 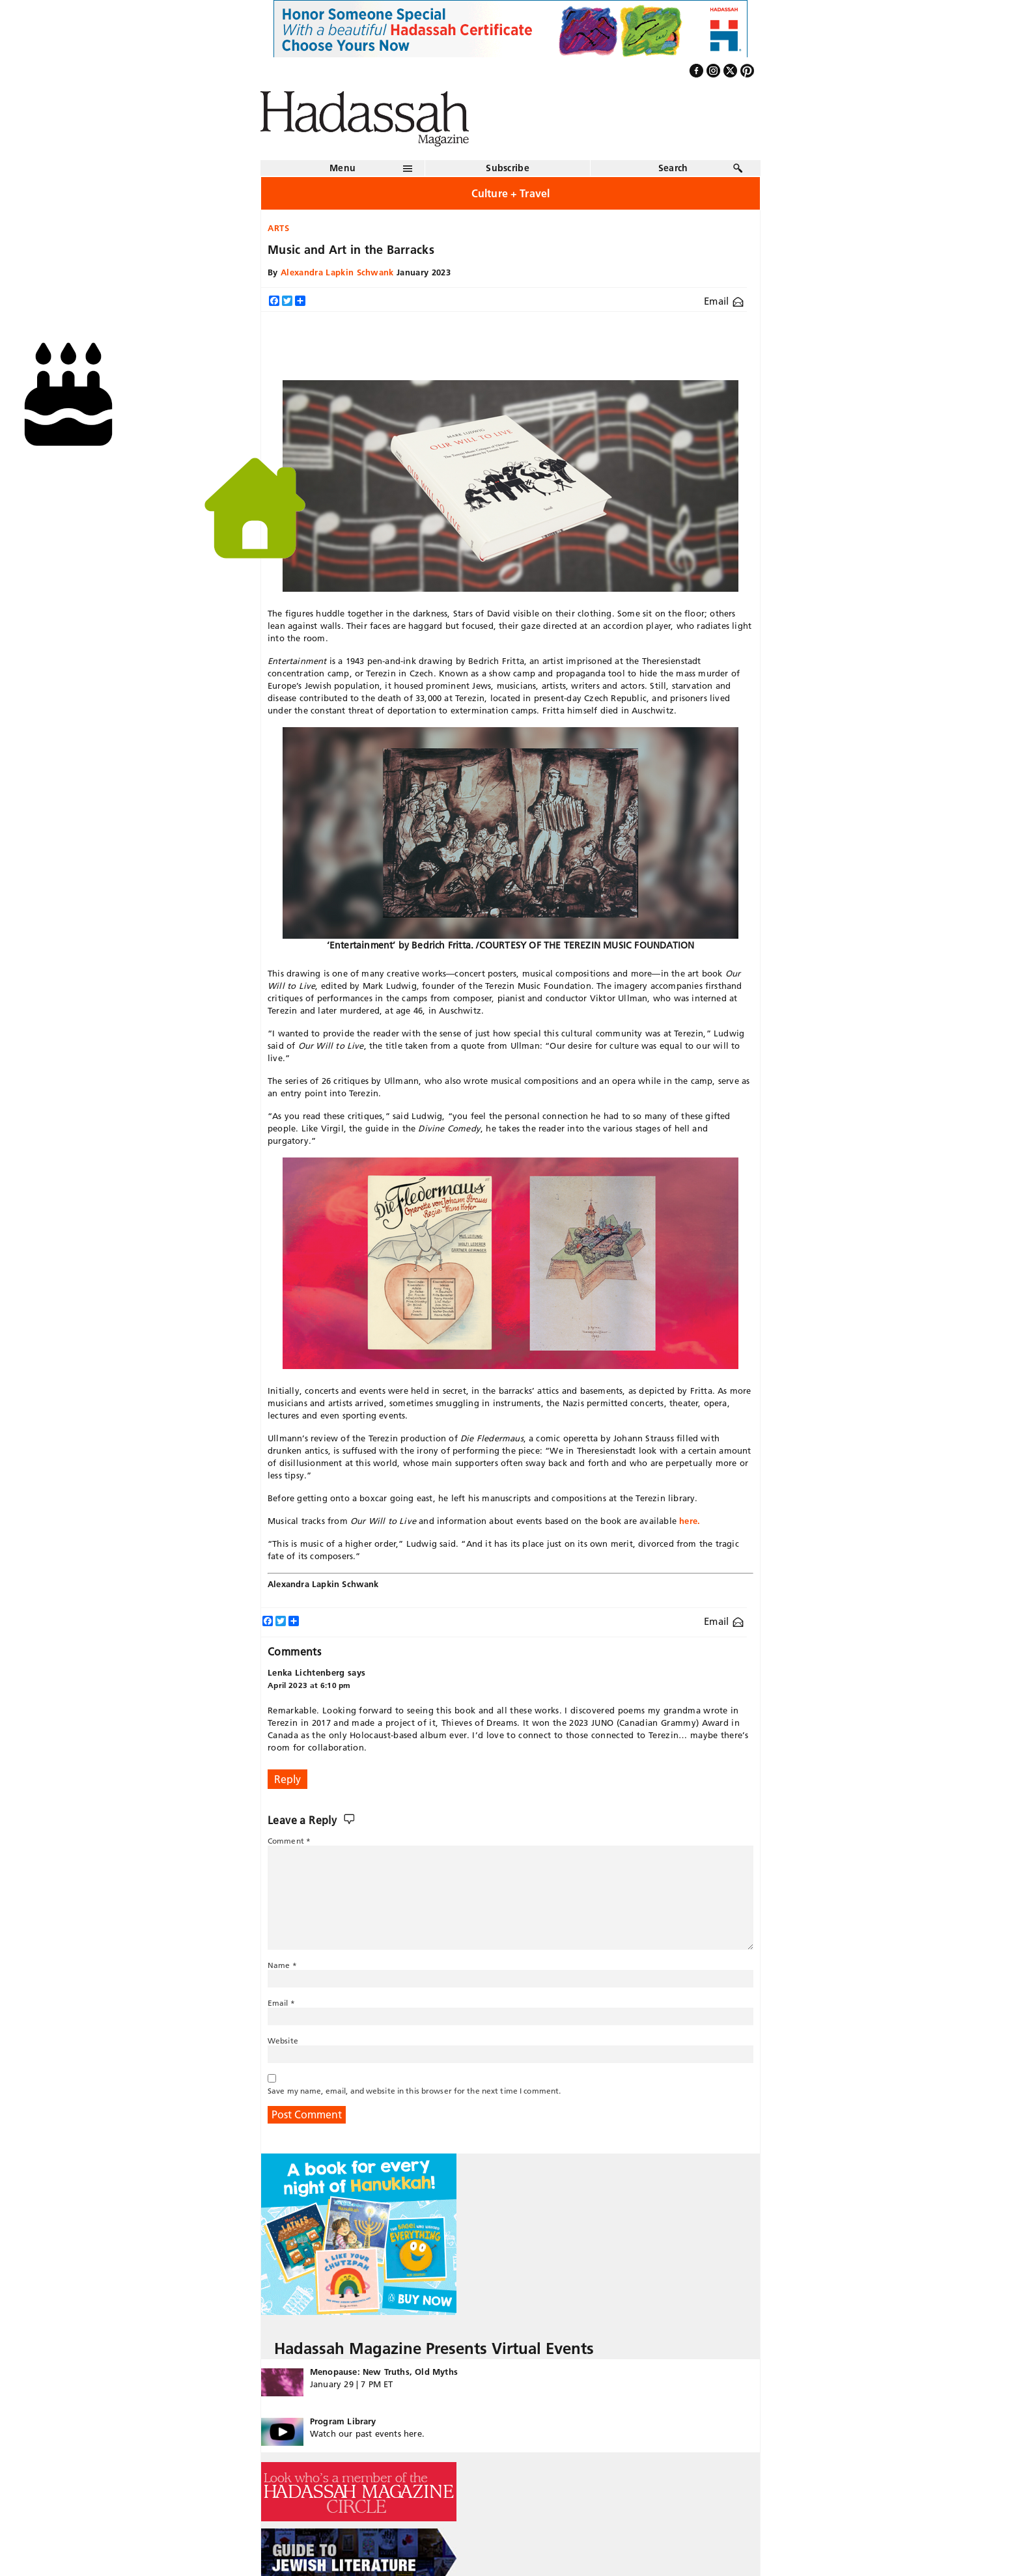 I want to click on view birthday or celebration events, so click(x=68, y=396).